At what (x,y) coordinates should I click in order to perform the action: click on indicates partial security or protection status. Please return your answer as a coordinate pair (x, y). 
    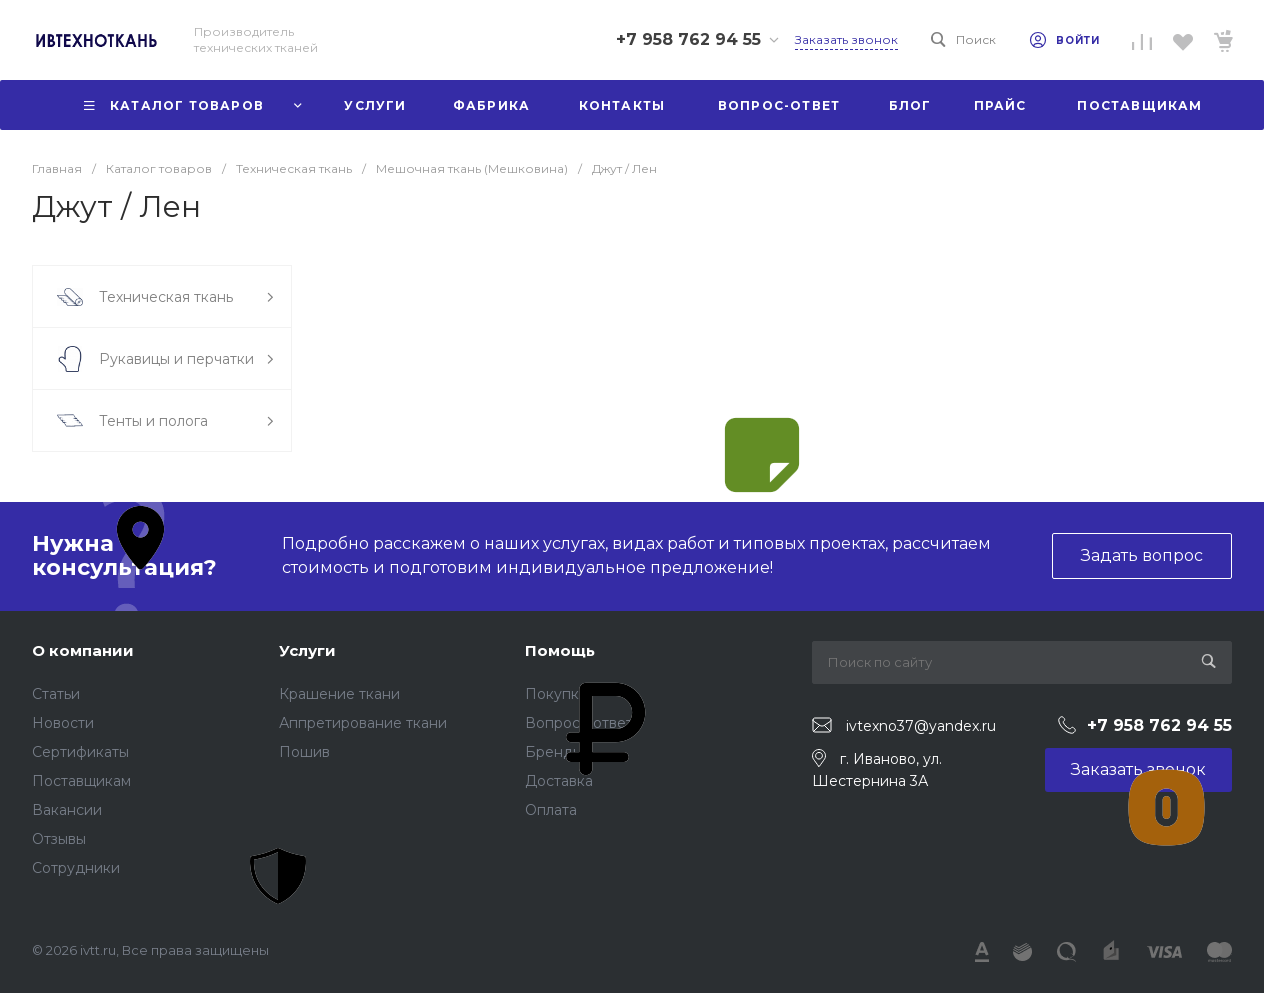
    Looking at the image, I should click on (278, 876).